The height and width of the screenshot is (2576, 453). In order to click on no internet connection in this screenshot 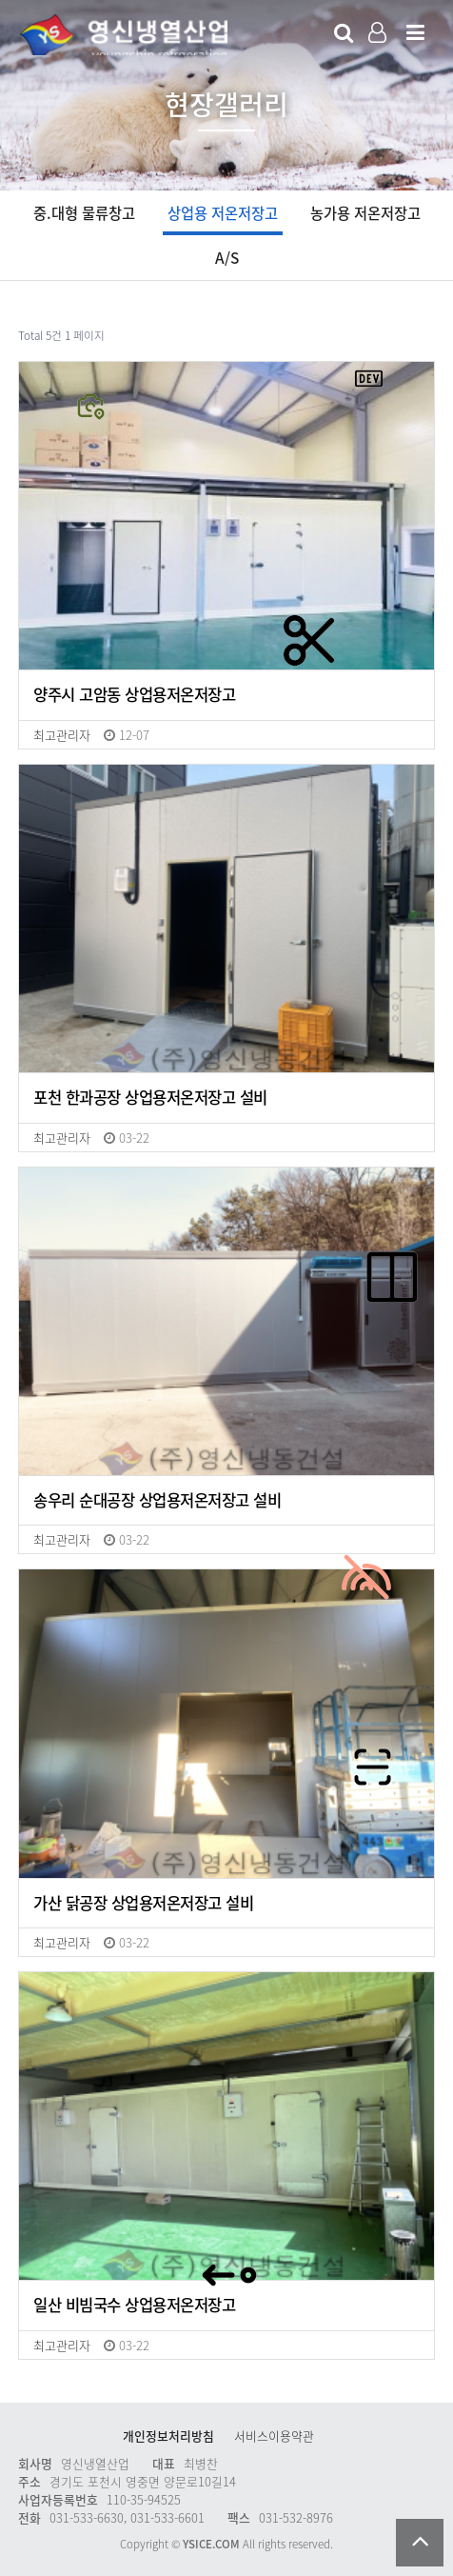, I will do `click(366, 1577)`.